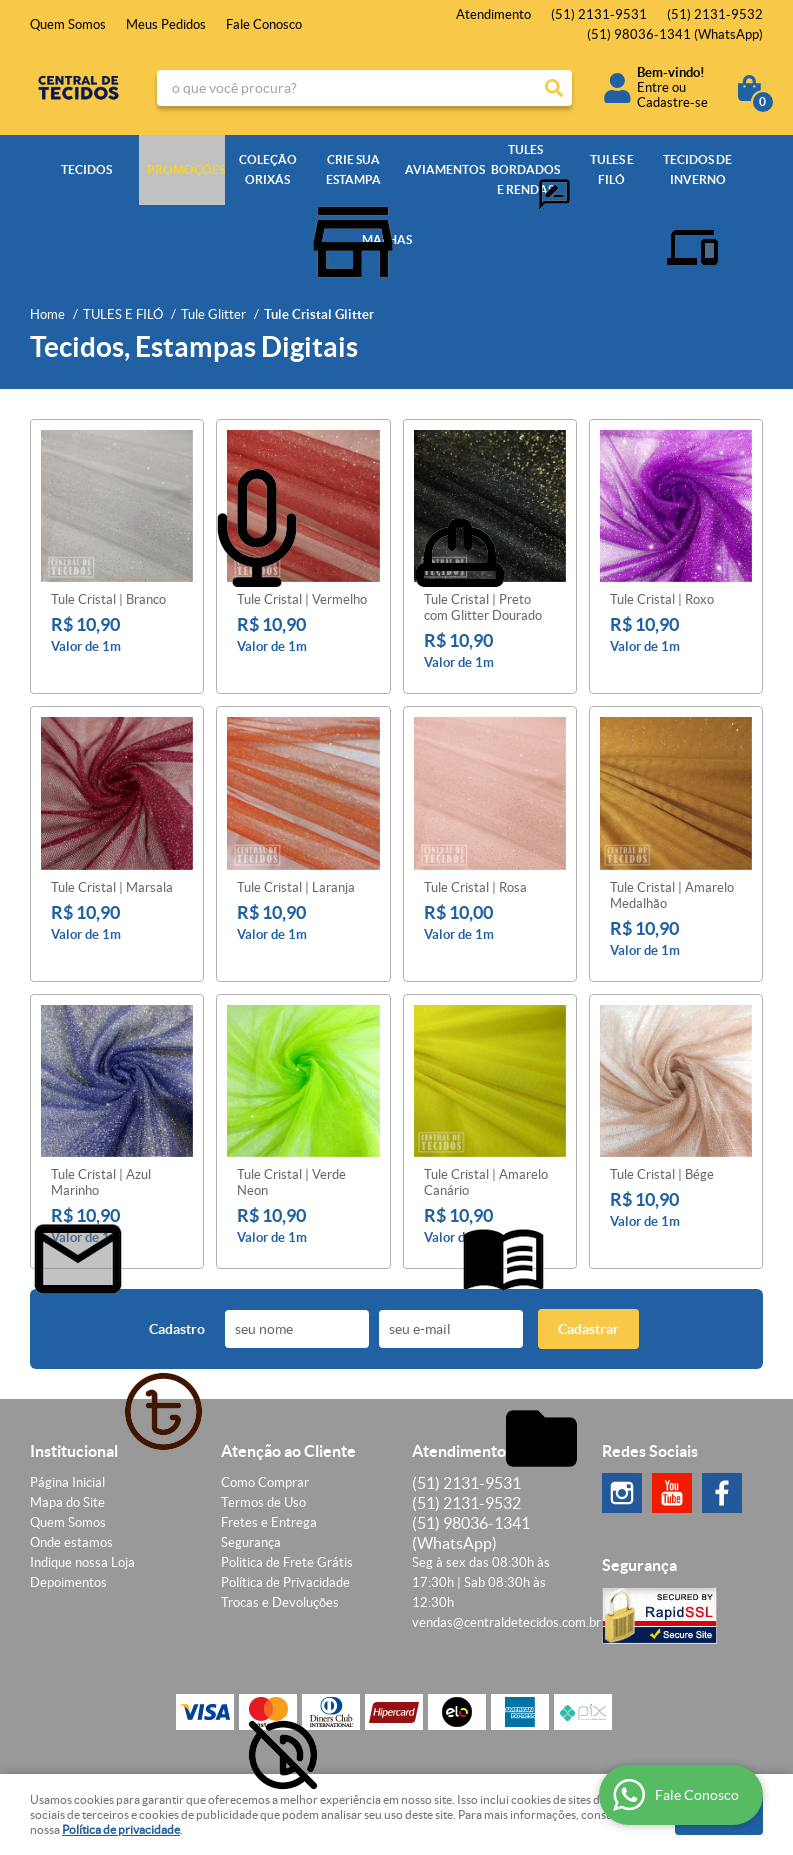 This screenshot has height=1855, width=793. What do you see at coordinates (257, 528) in the screenshot?
I see `tap to use voice input` at bounding box center [257, 528].